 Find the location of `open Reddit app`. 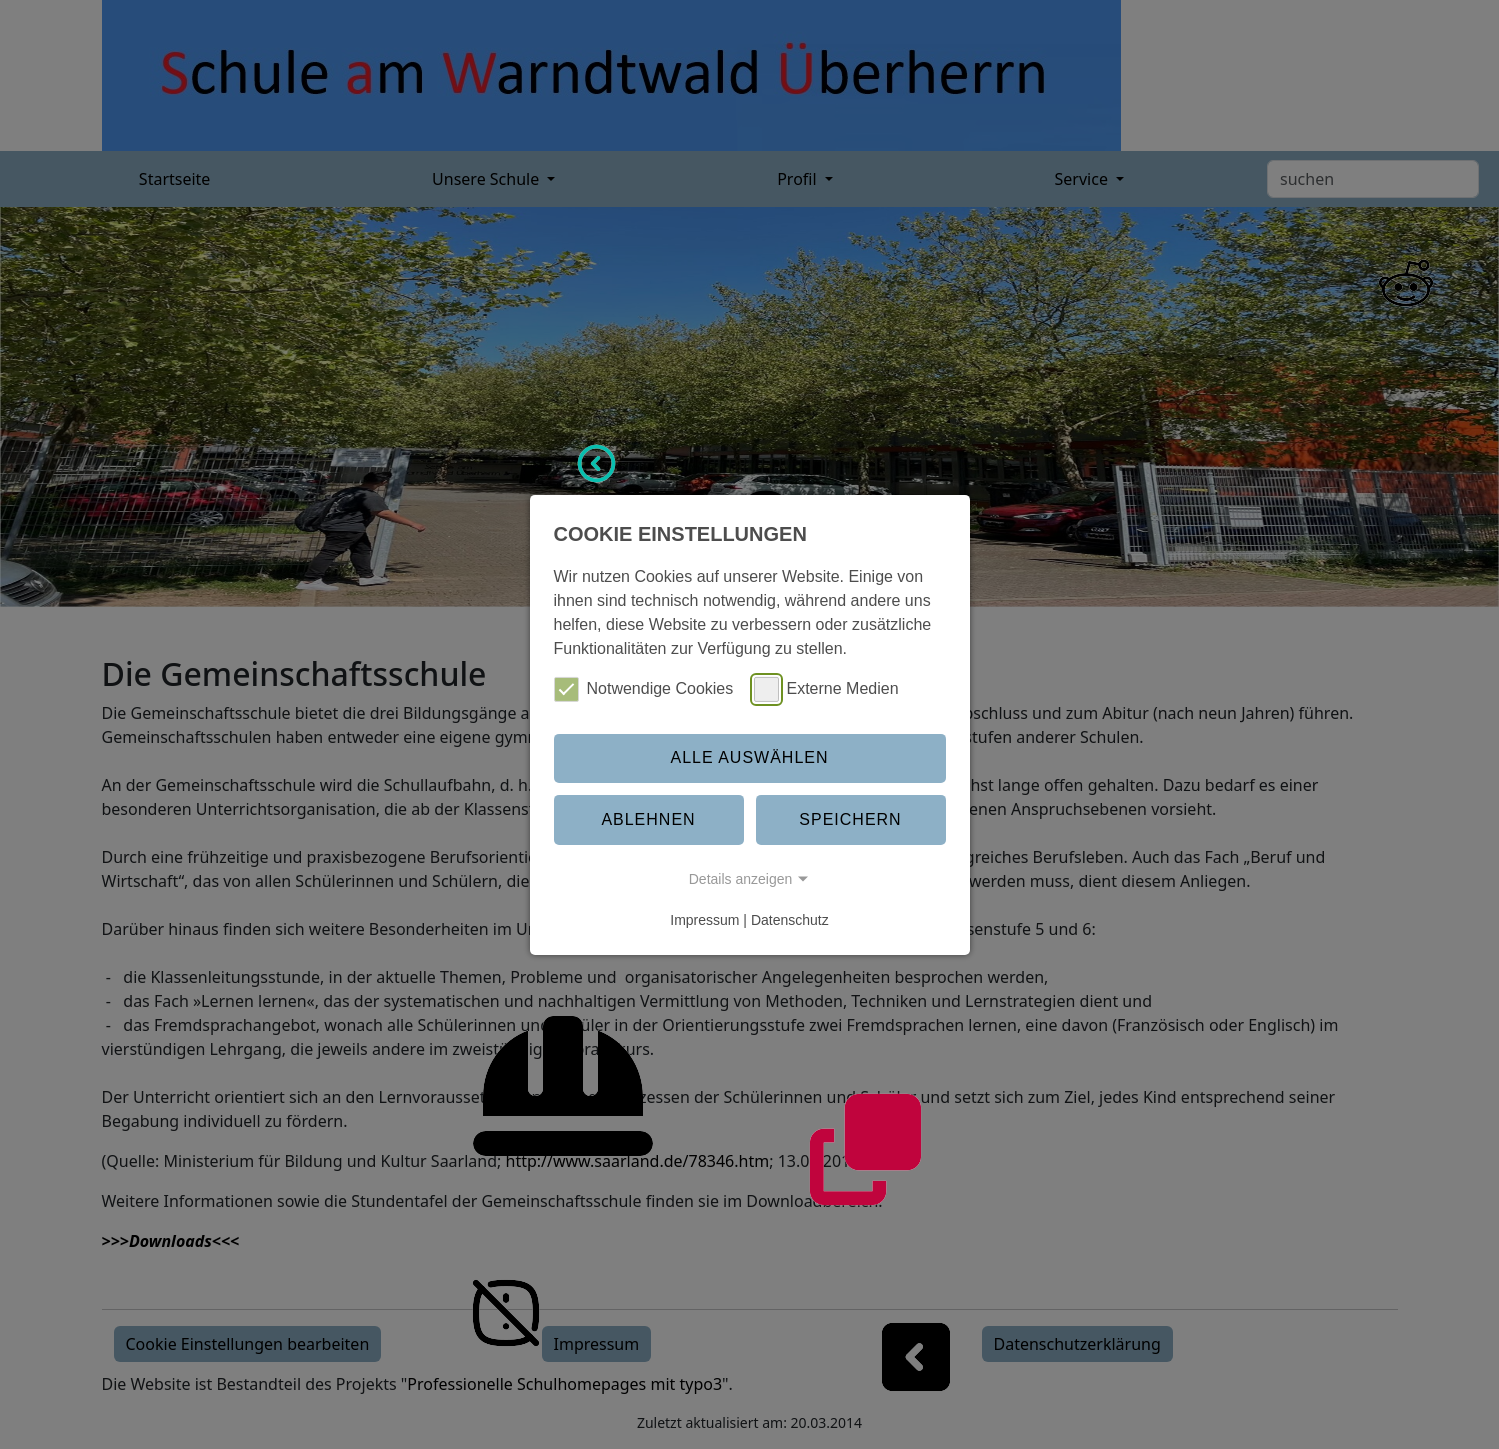

open Reddit app is located at coordinates (1406, 283).